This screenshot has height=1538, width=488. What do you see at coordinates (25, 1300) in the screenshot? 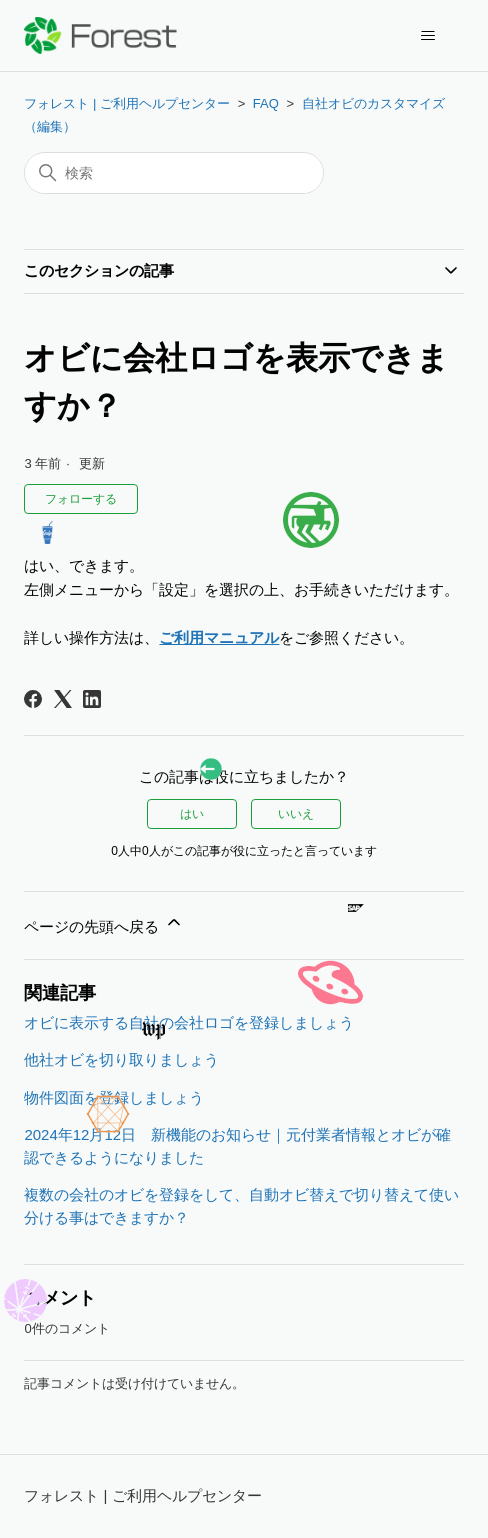
I see `visit the Ex Ordo website or platform` at bounding box center [25, 1300].